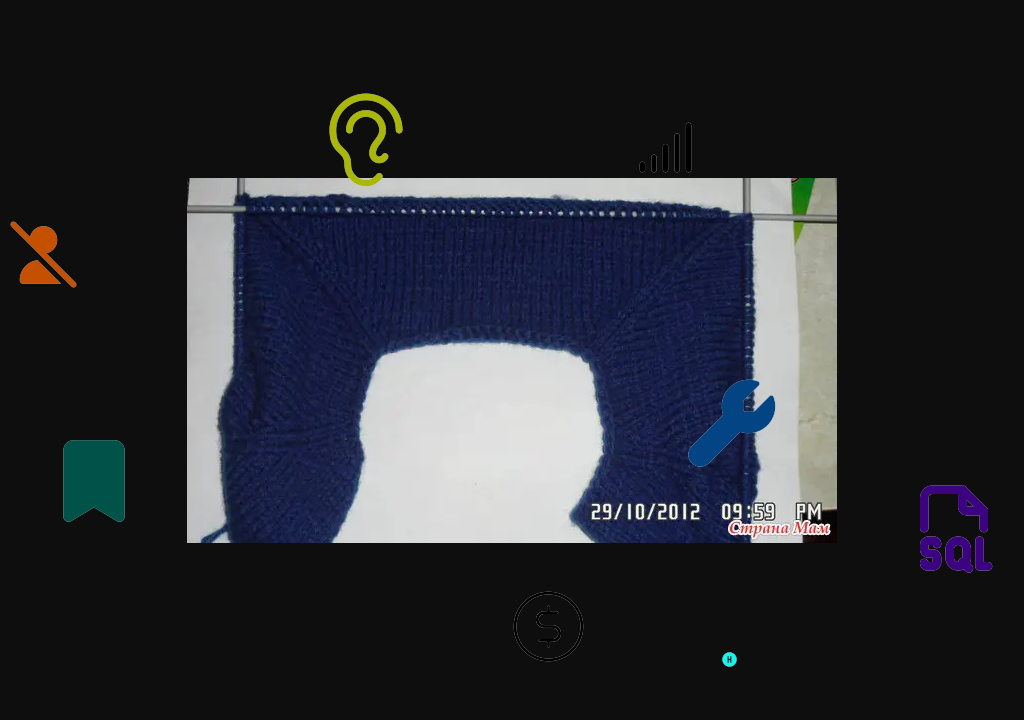  What do you see at coordinates (954, 528) in the screenshot?
I see `indicates a SQL database file` at bounding box center [954, 528].